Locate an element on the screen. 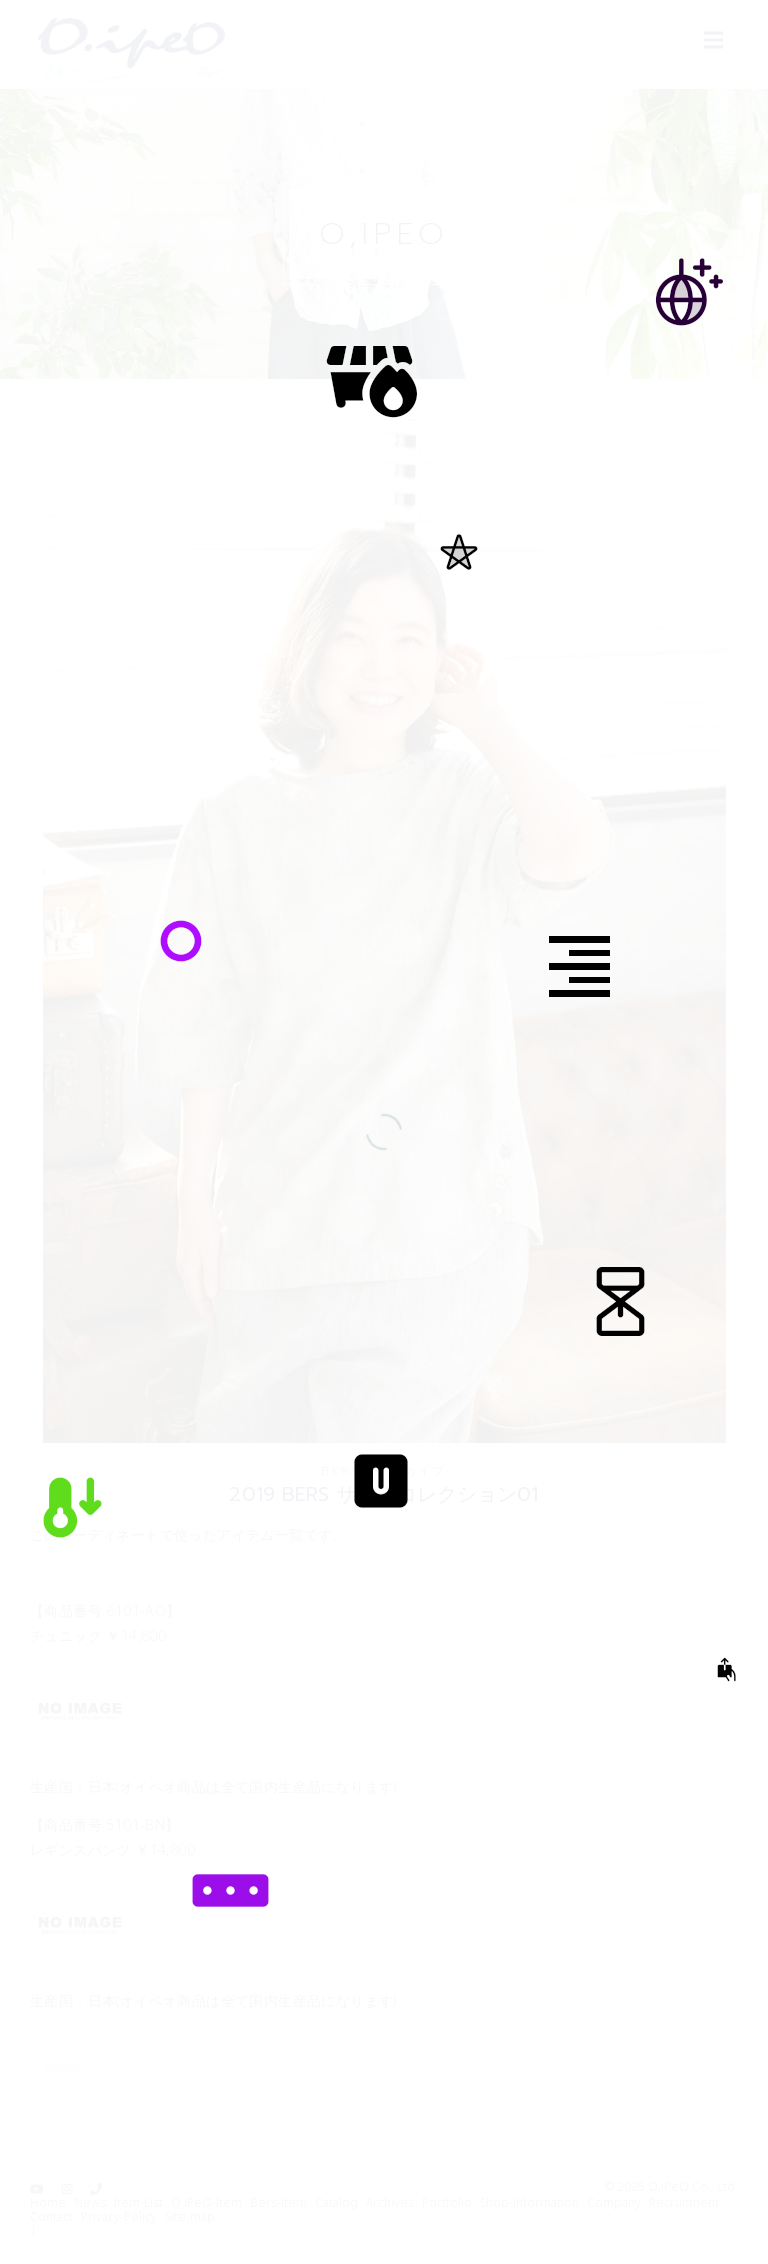  indicates occult or mystical content category is located at coordinates (459, 554).